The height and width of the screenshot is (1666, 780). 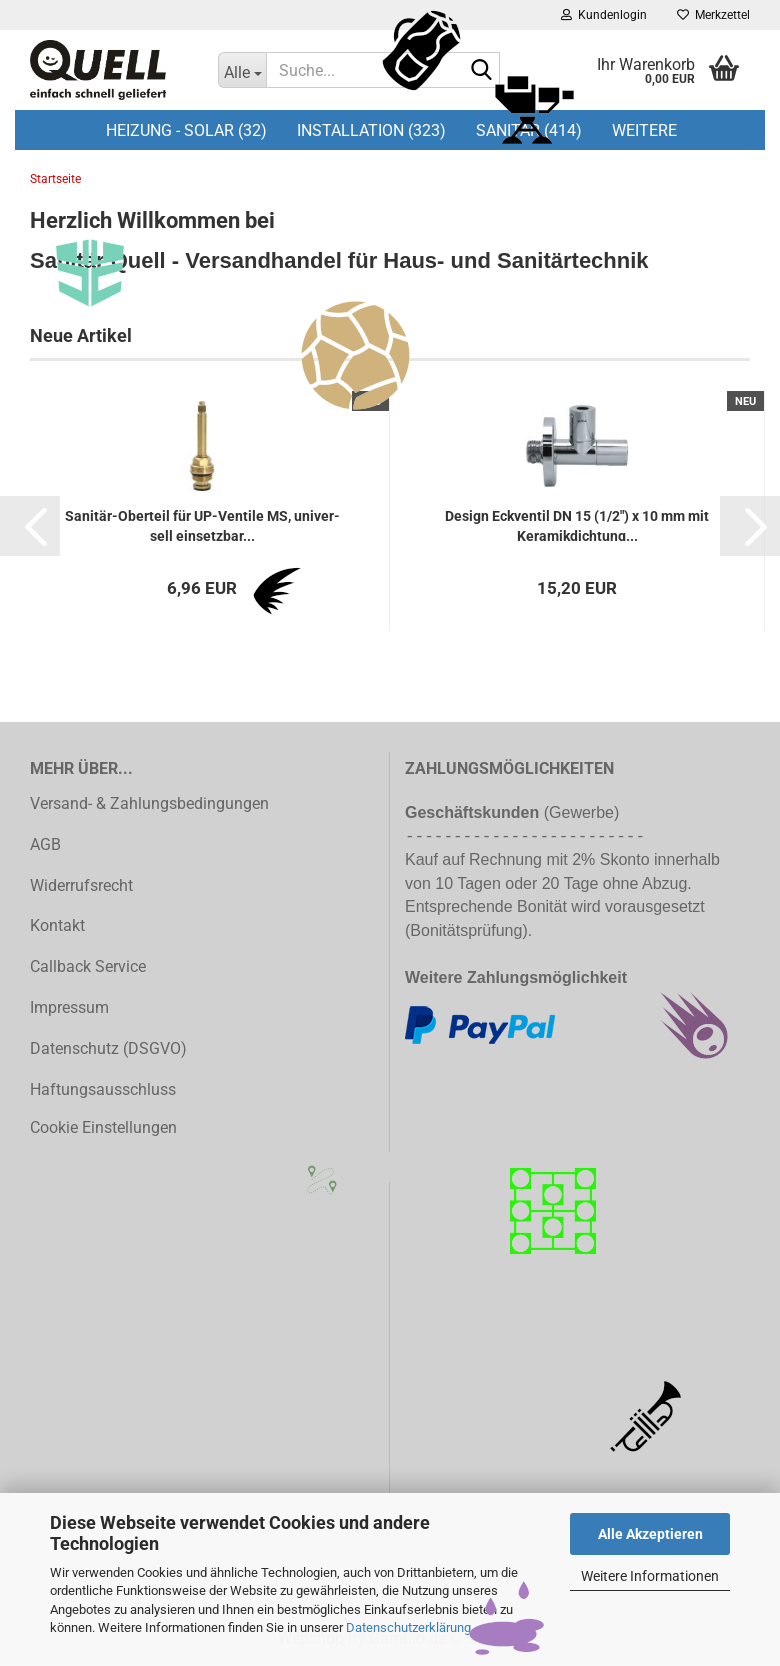 I want to click on indicates a falling or dropping game element, so click(x=694, y=1025).